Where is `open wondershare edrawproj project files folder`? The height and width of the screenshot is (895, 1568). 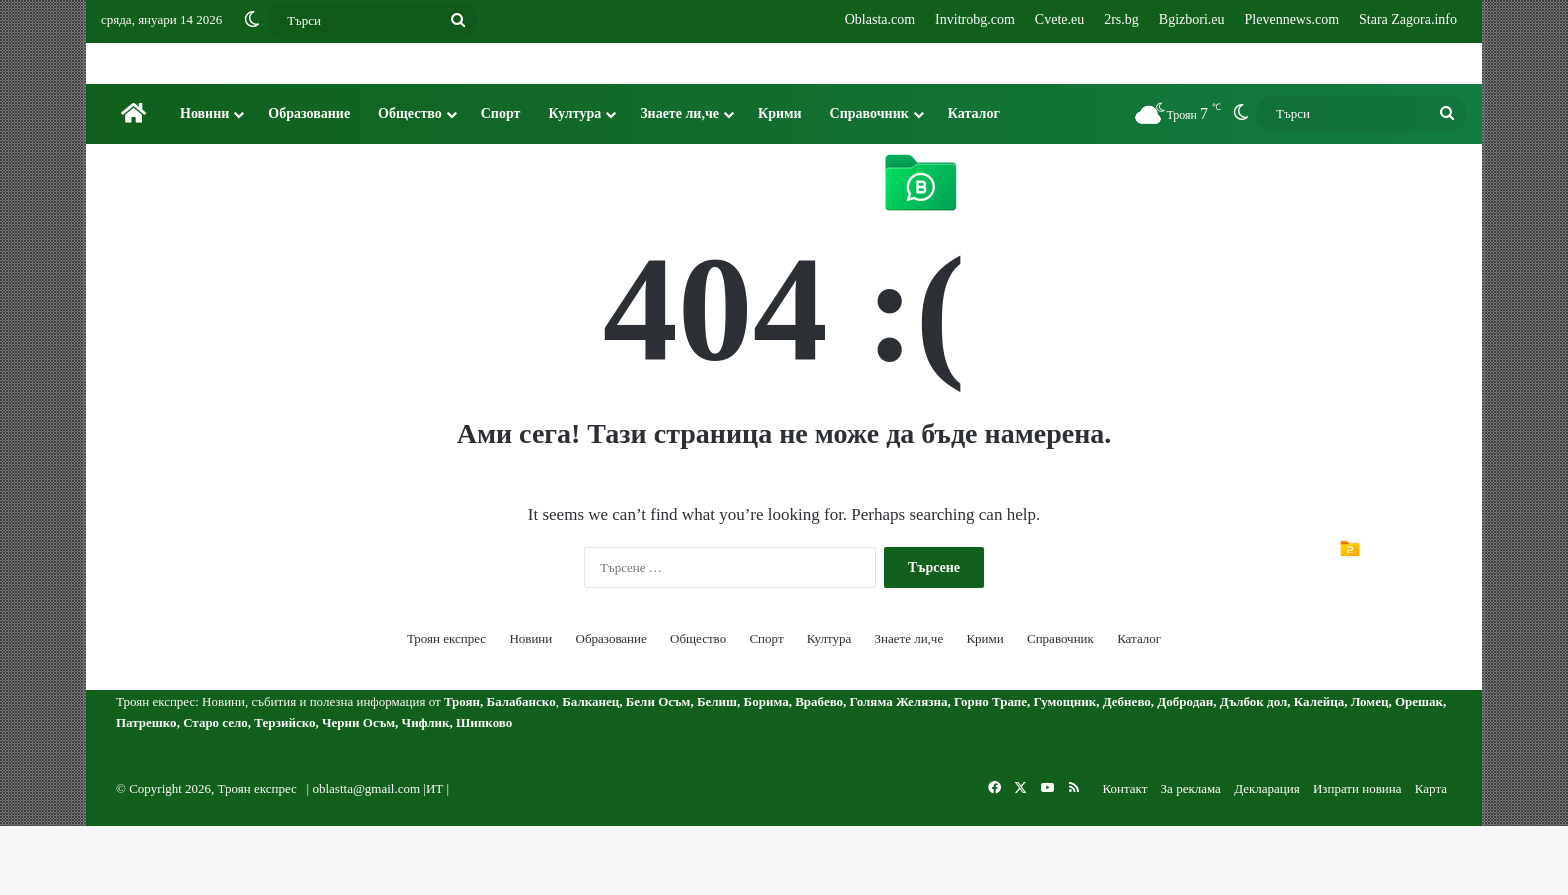
open wondershare edrawproj project files folder is located at coordinates (1350, 549).